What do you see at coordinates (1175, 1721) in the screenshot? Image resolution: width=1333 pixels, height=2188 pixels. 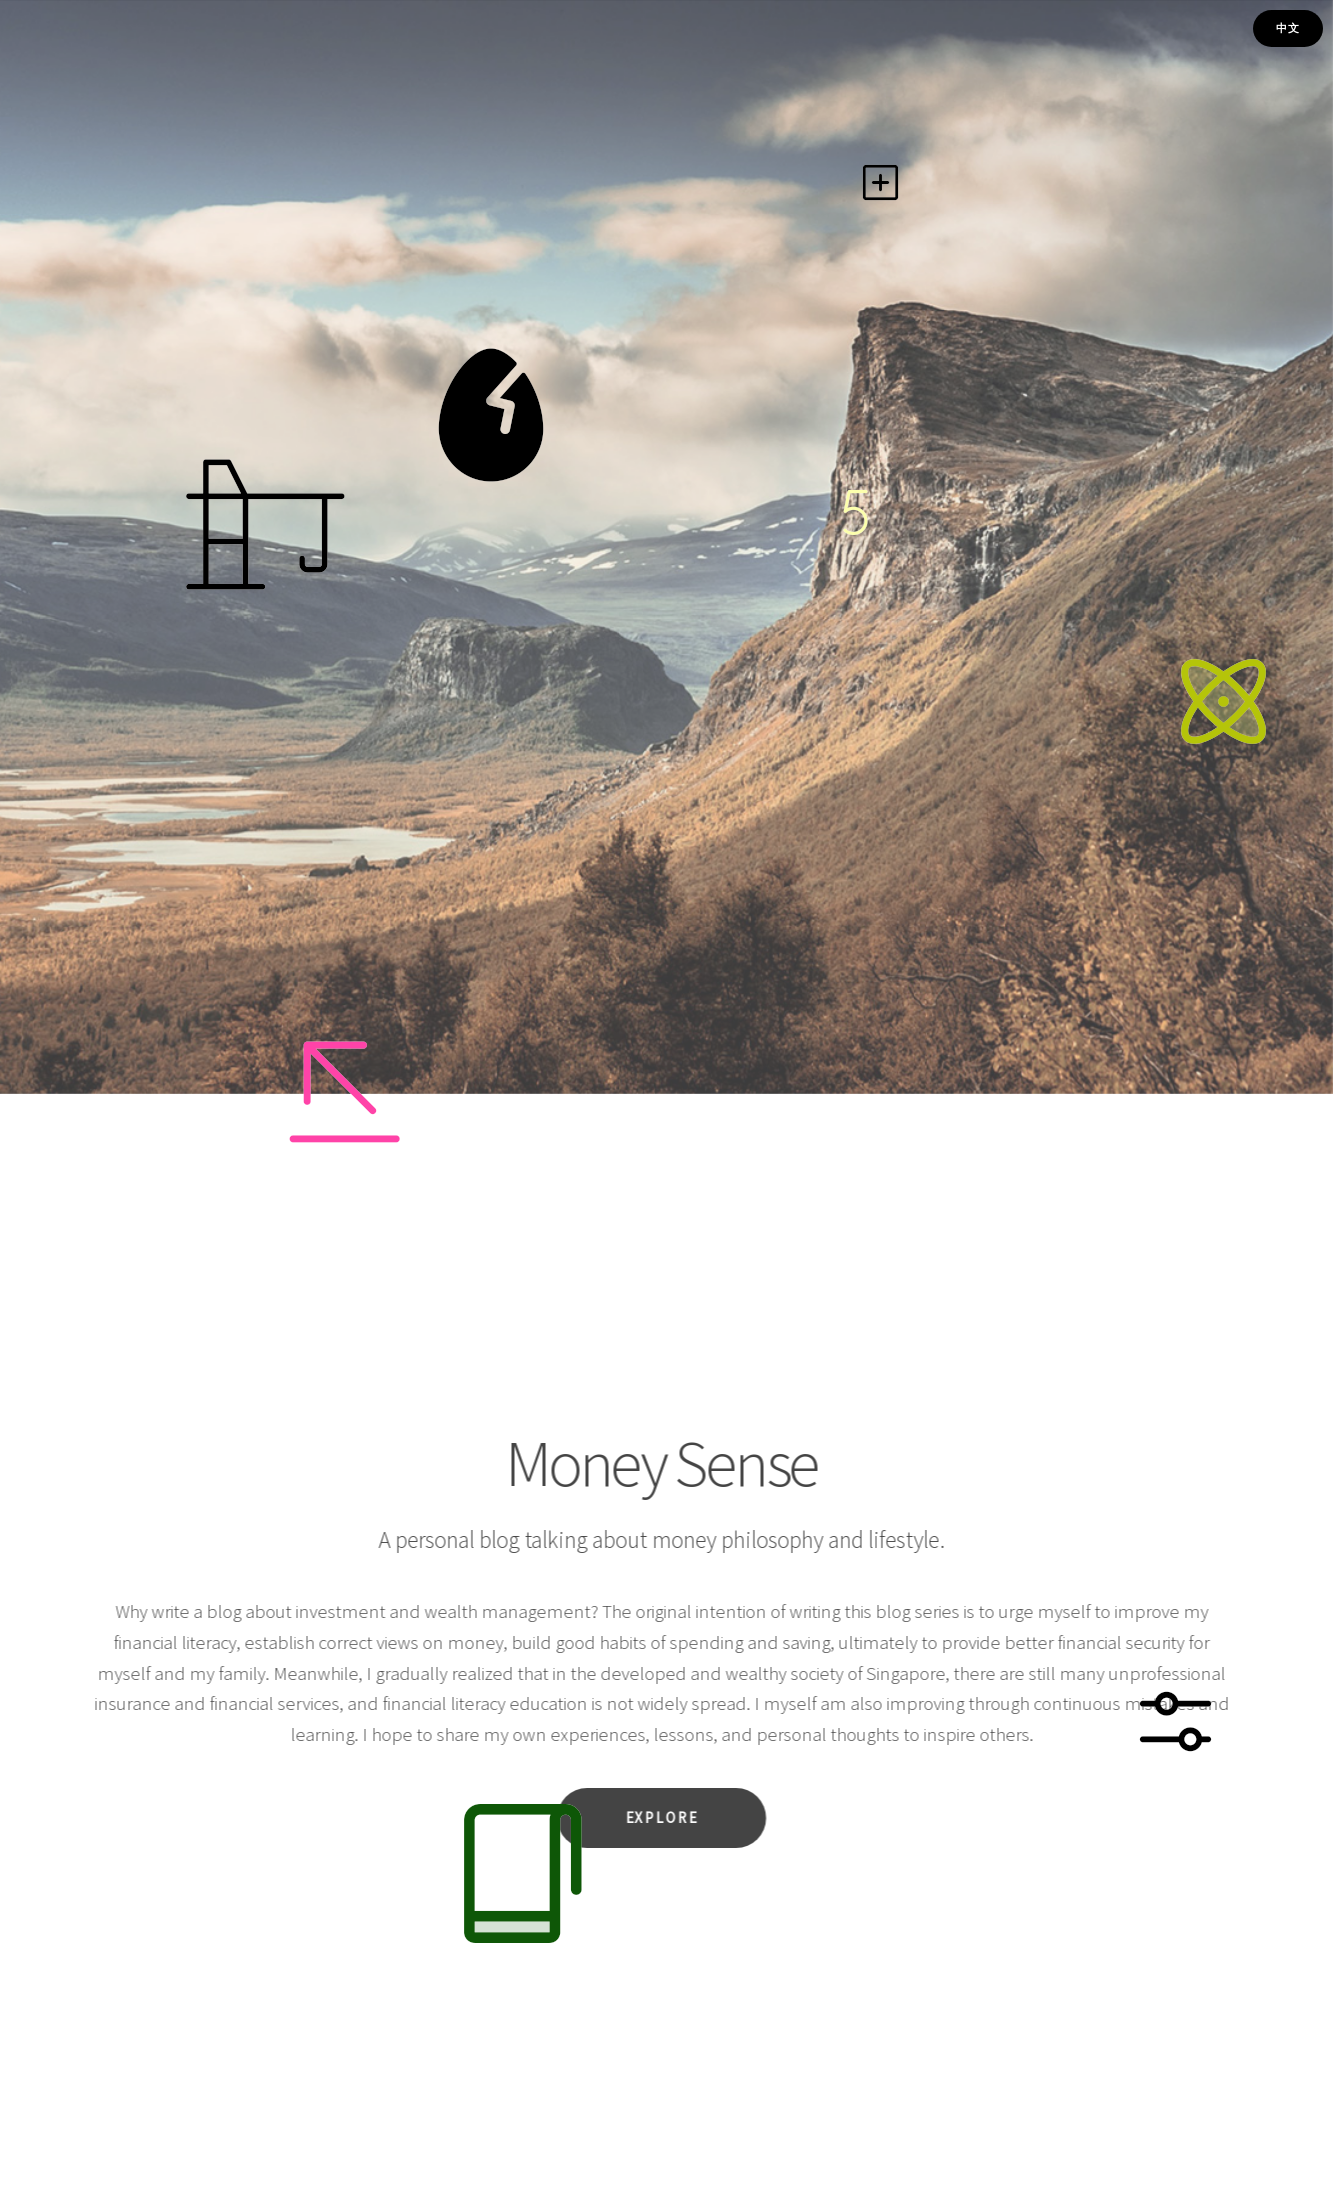 I see `adjust settings or preferences` at bounding box center [1175, 1721].